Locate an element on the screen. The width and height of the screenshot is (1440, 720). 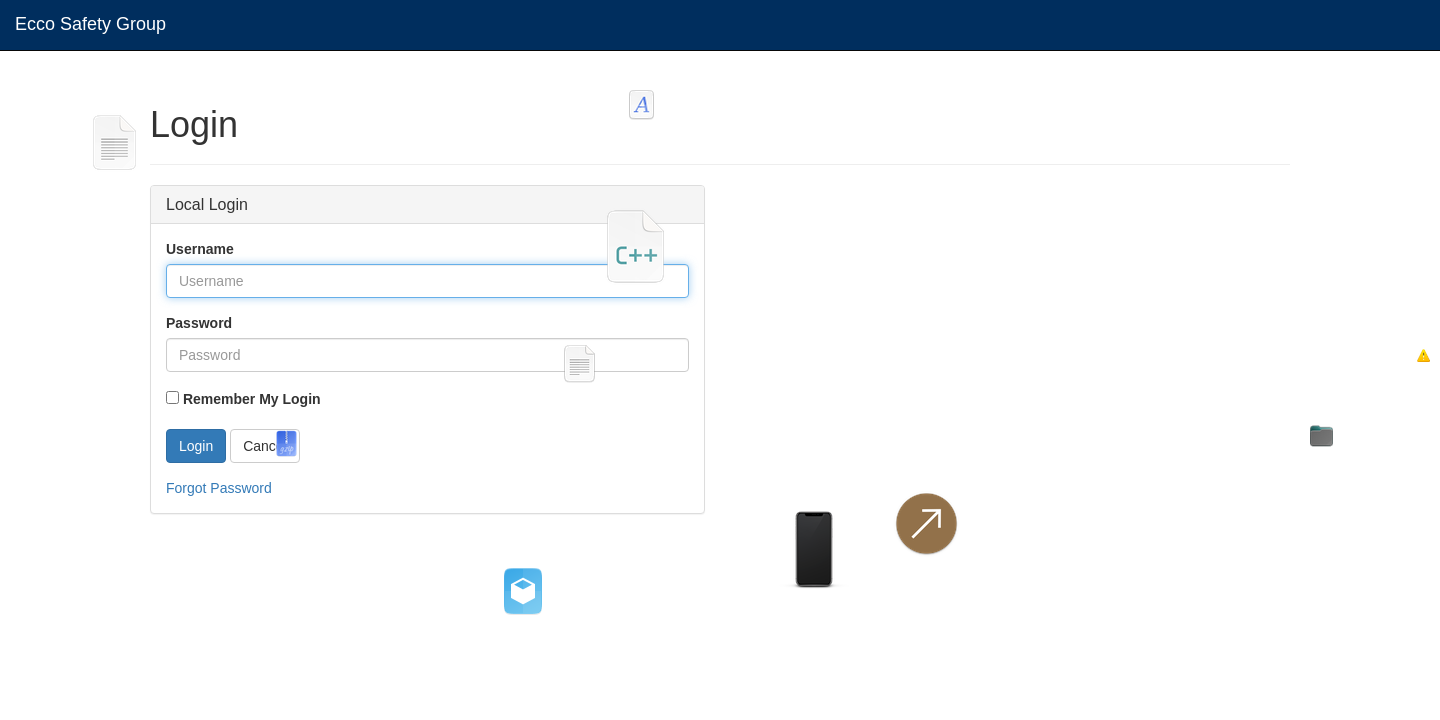
indicates a symbolic link or shortcut to another file is located at coordinates (926, 523).